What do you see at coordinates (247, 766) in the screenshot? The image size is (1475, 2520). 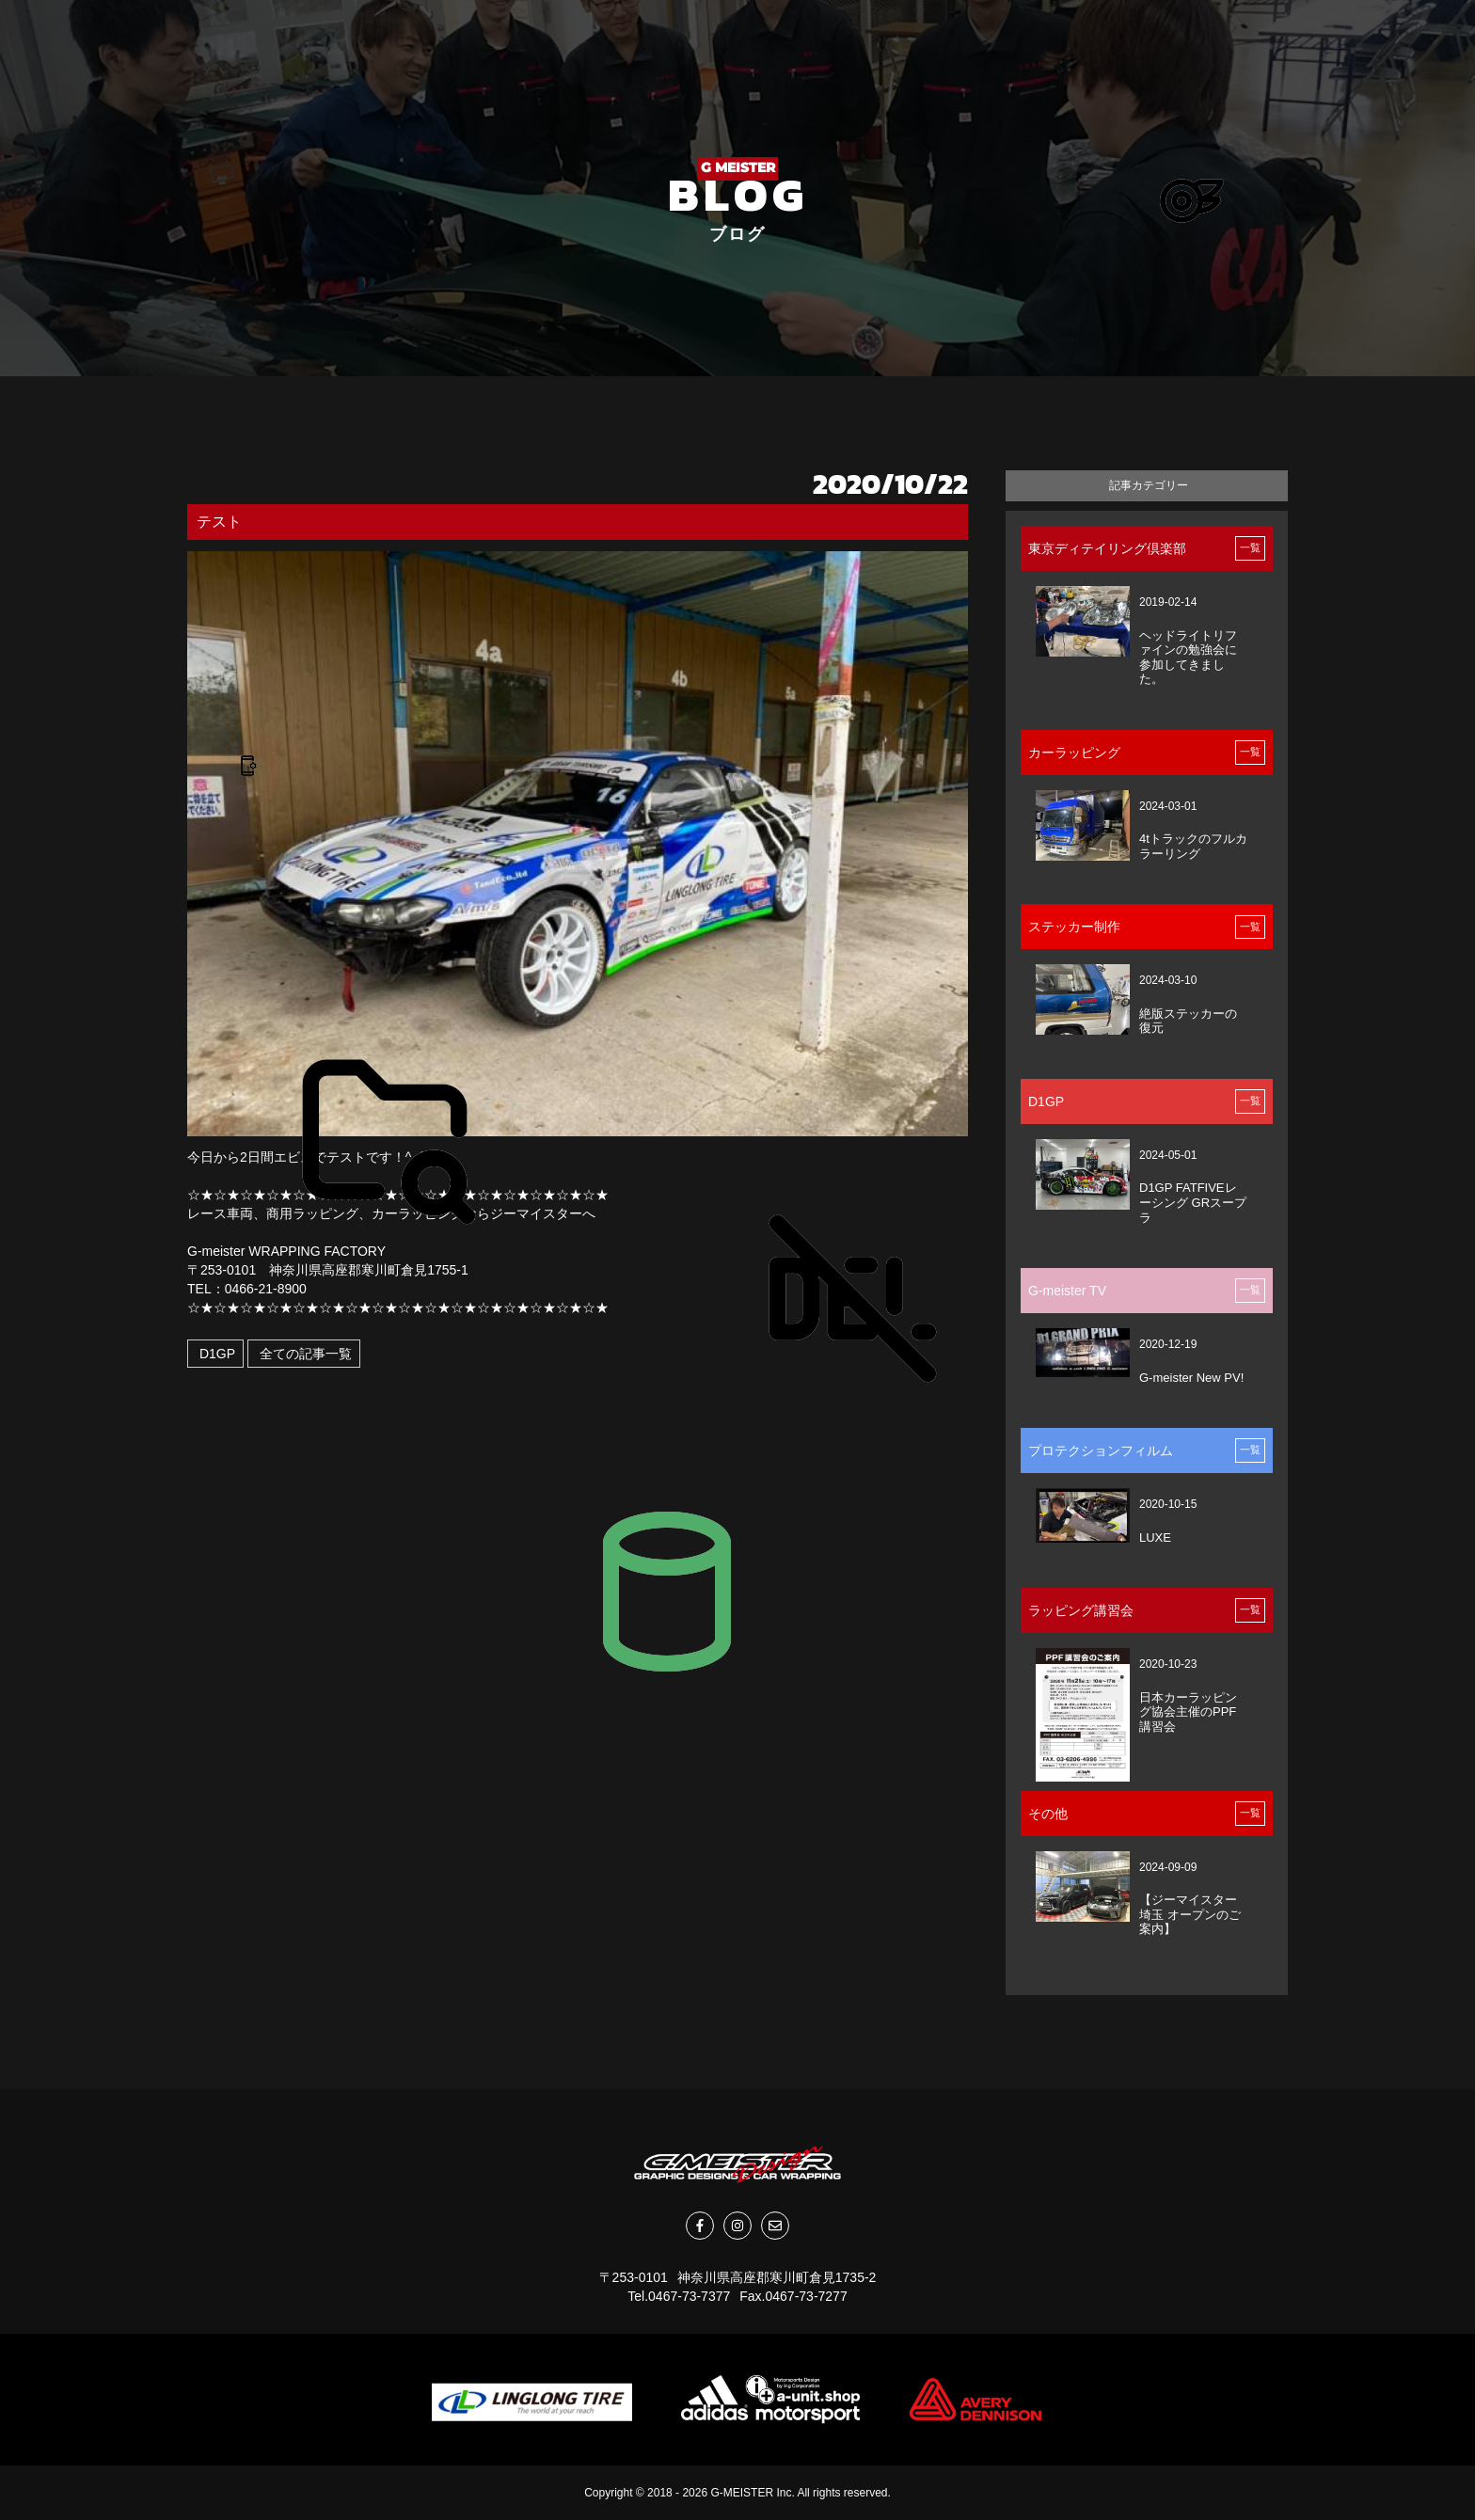 I see `access app settings` at bounding box center [247, 766].